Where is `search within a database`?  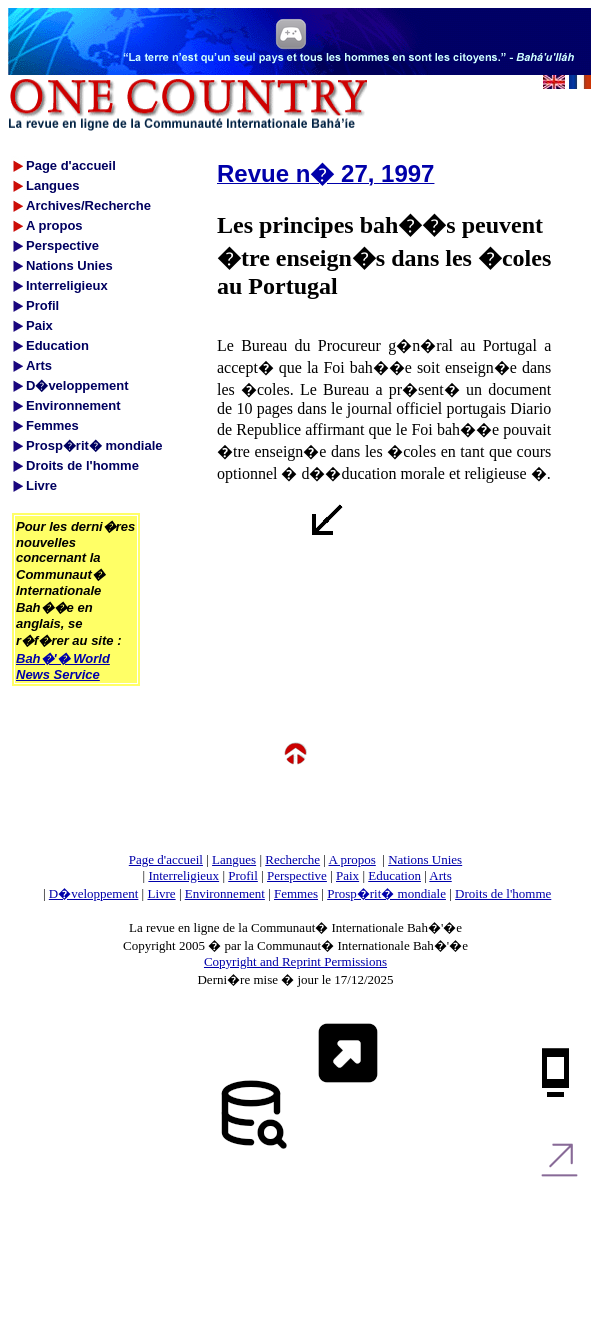 search within a database is located at coordinates (251, 1113).